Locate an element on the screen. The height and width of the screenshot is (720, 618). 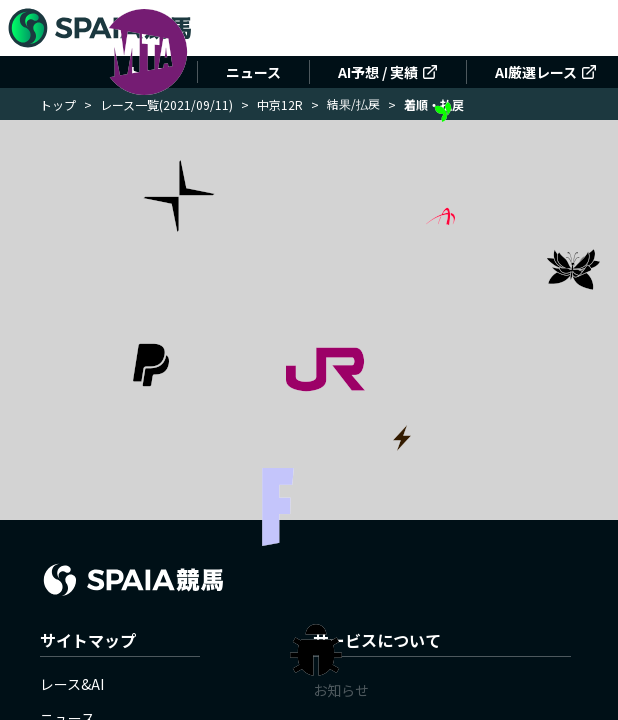
report a bug or issue is located at coordinates (316, 650).